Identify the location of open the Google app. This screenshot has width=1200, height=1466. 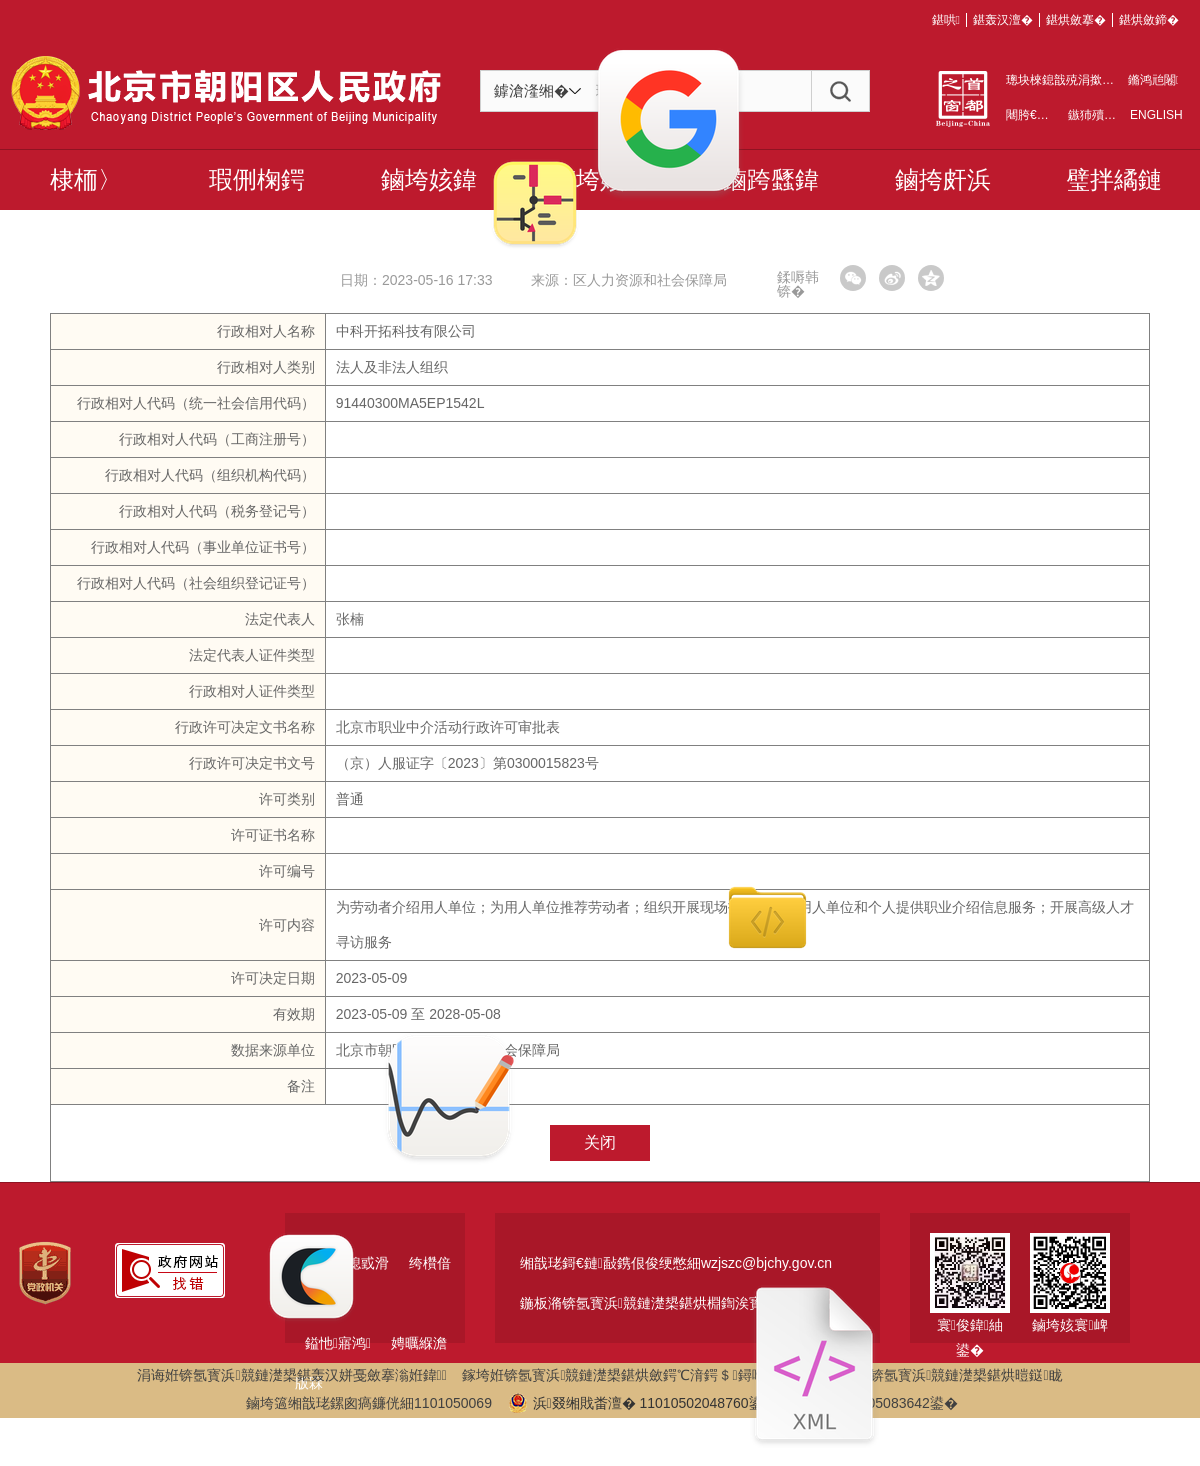
(668, 120).